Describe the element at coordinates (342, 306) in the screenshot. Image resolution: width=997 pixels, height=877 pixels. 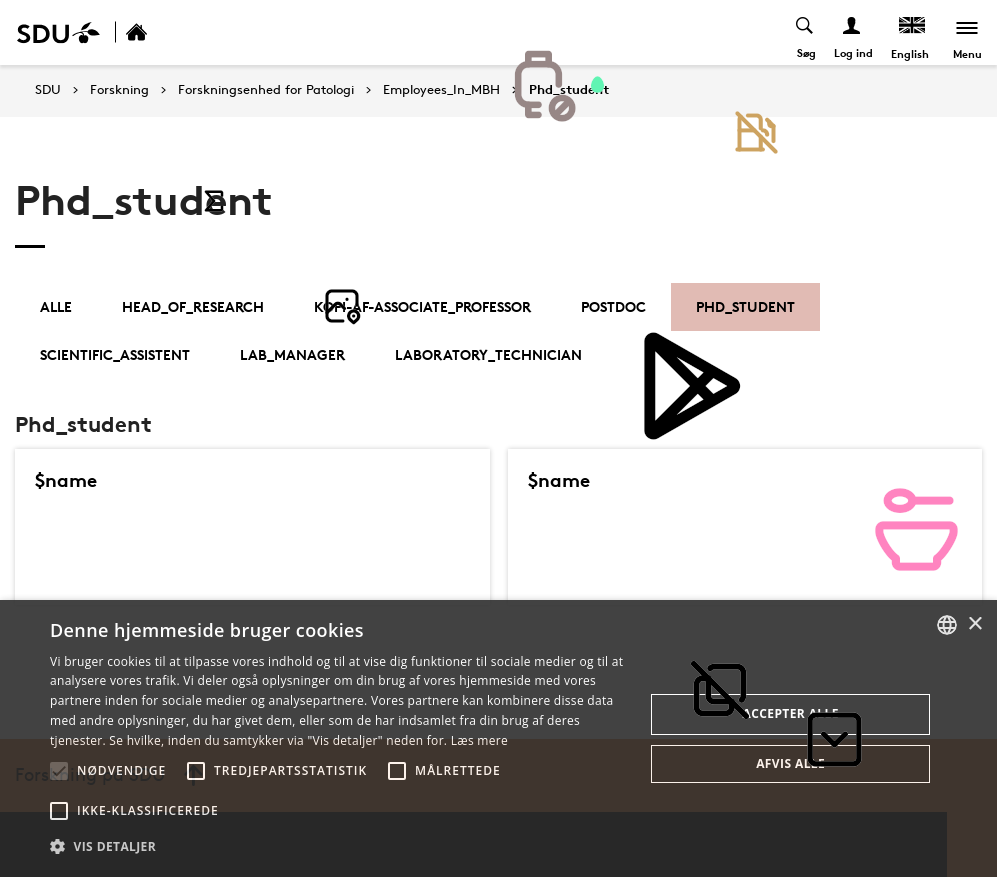
I see `pin a photo to a specific location` at that location.